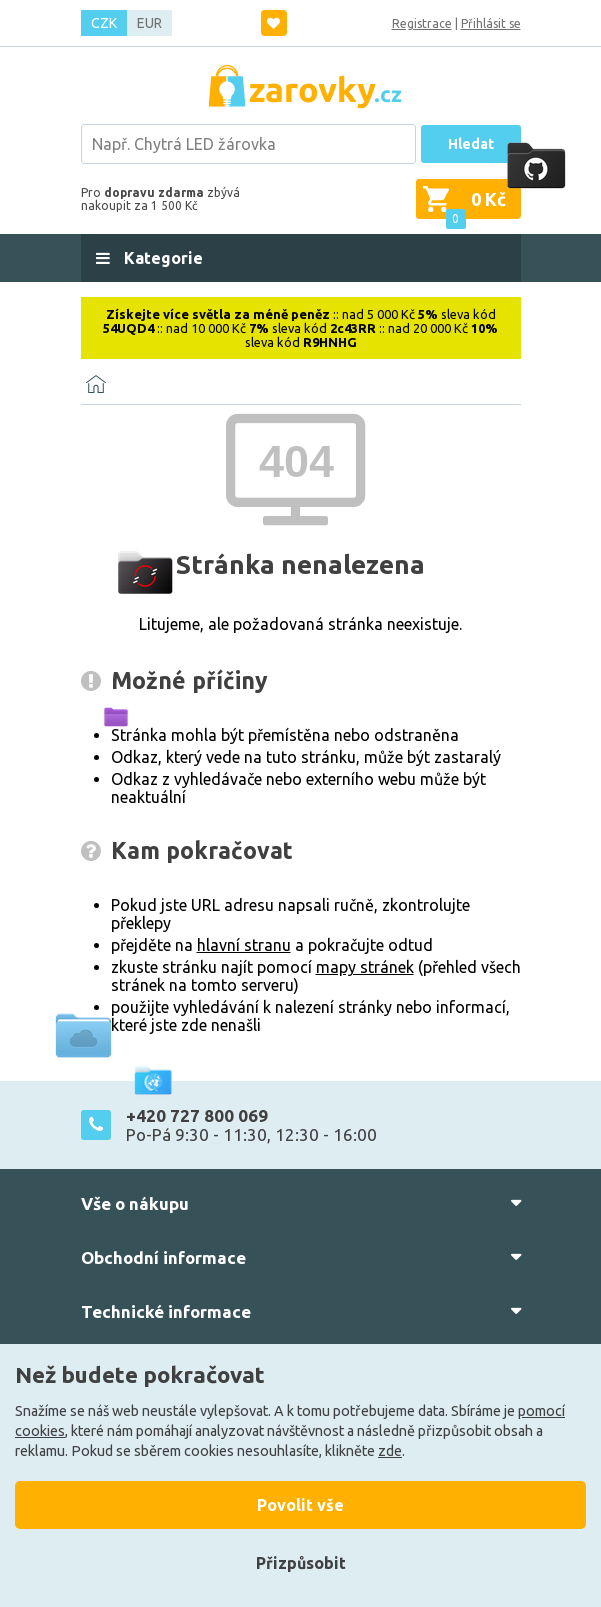 The height and width of the screenshot is (1607, 601). I want to click on open language learning resources folder, so click(153, 1081).